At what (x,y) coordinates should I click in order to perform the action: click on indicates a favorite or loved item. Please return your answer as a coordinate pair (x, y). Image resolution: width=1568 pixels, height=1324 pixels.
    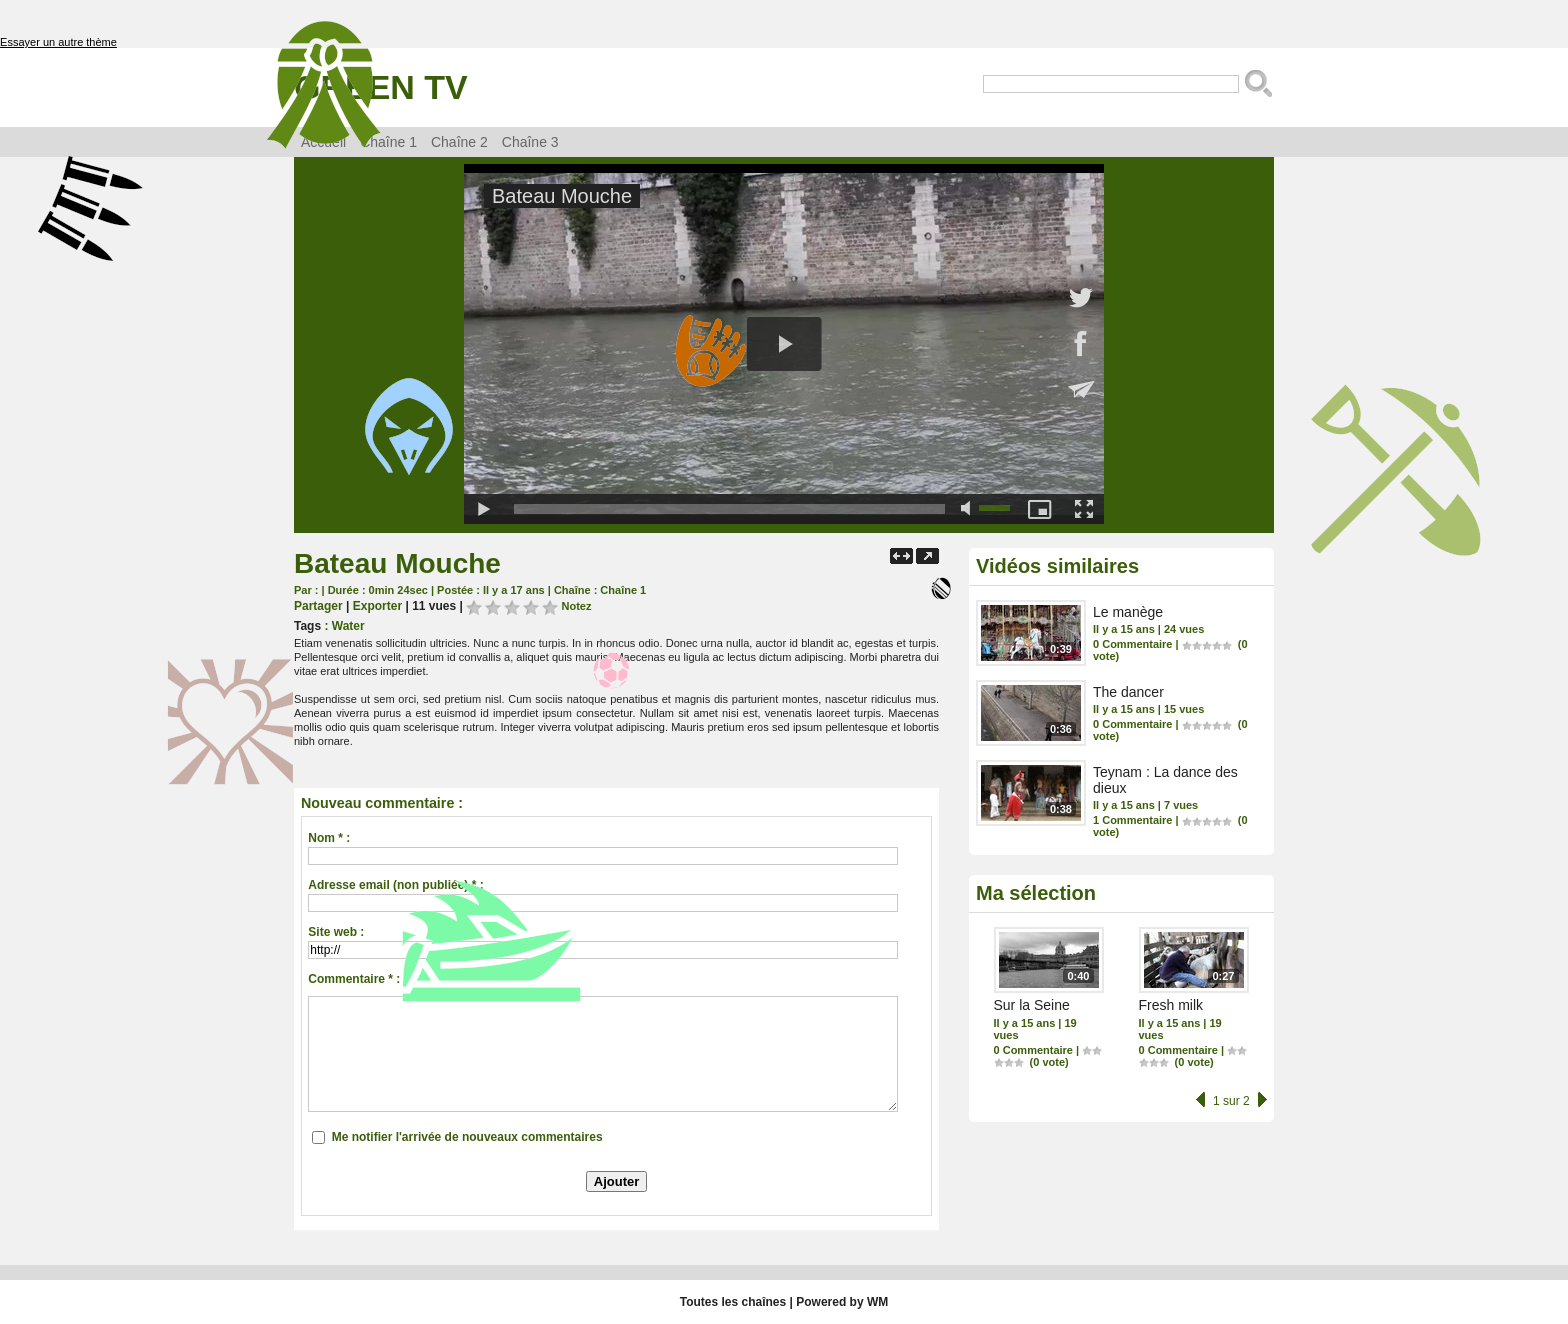
    Looking at the image, I should click on (230, 721).